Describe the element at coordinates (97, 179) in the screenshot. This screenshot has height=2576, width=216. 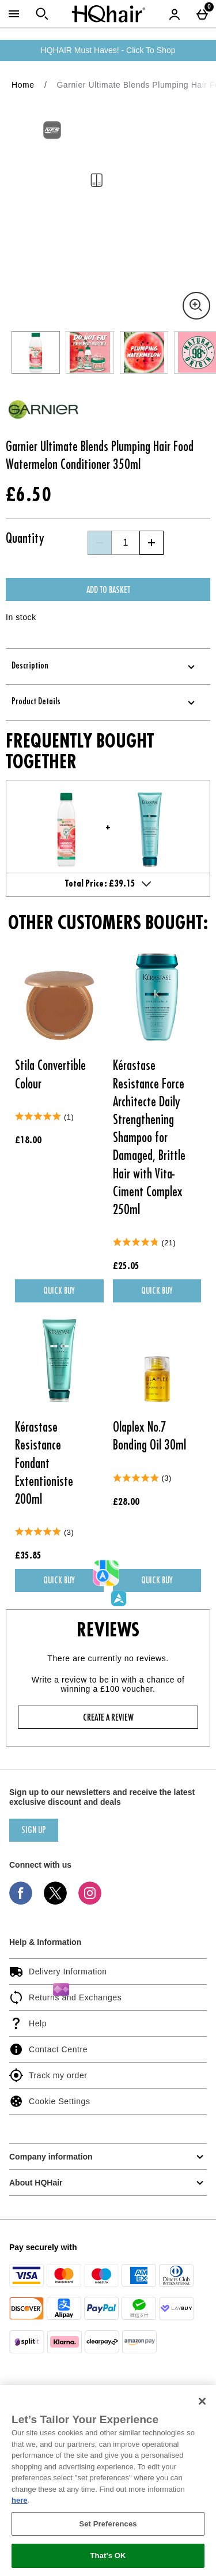
I see `open the packages app` at that location.